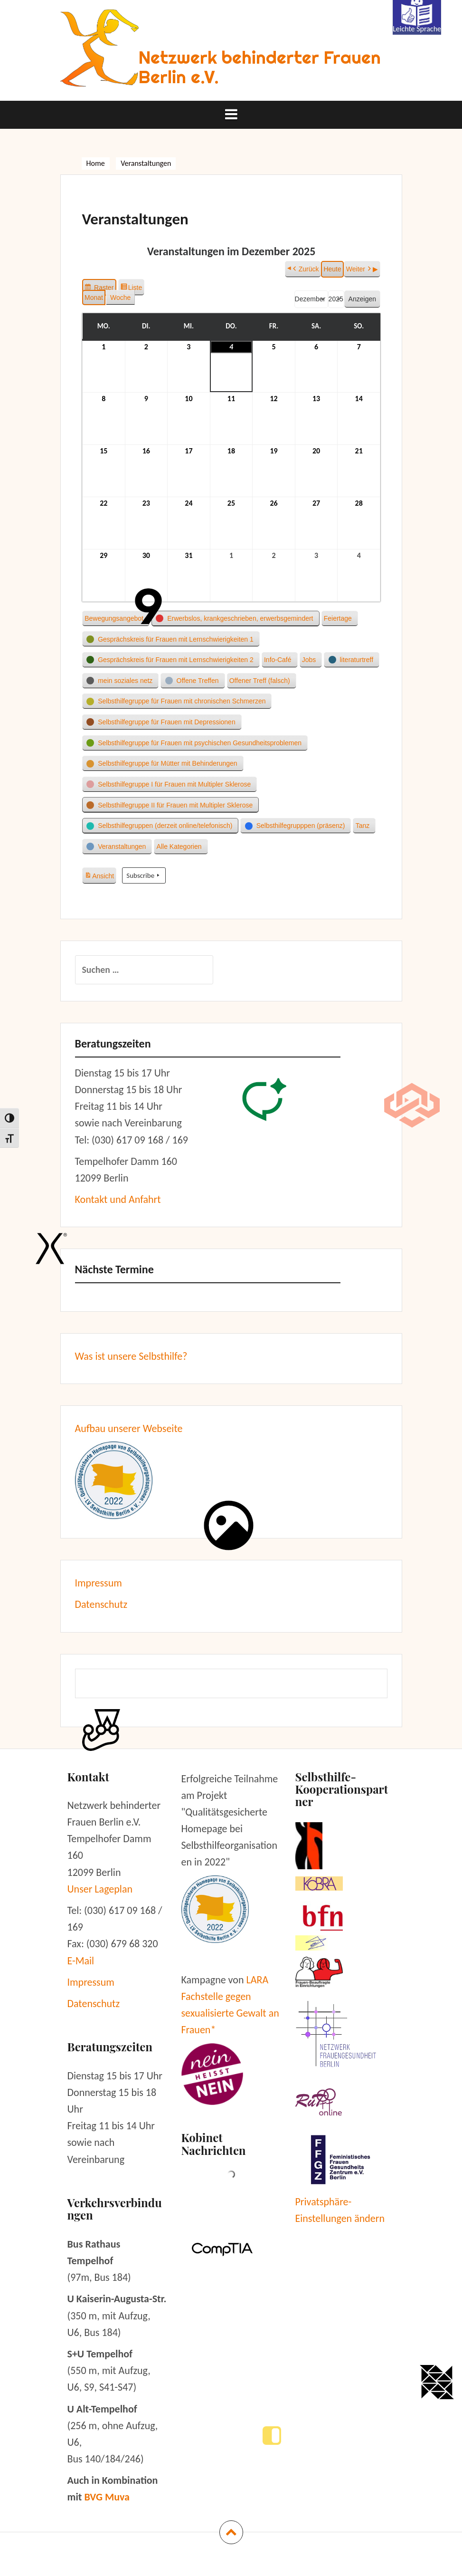  Describe the element at coordinates (262, 1100) in the screenshot. I see `start a conversation with AI assistant` at that location.